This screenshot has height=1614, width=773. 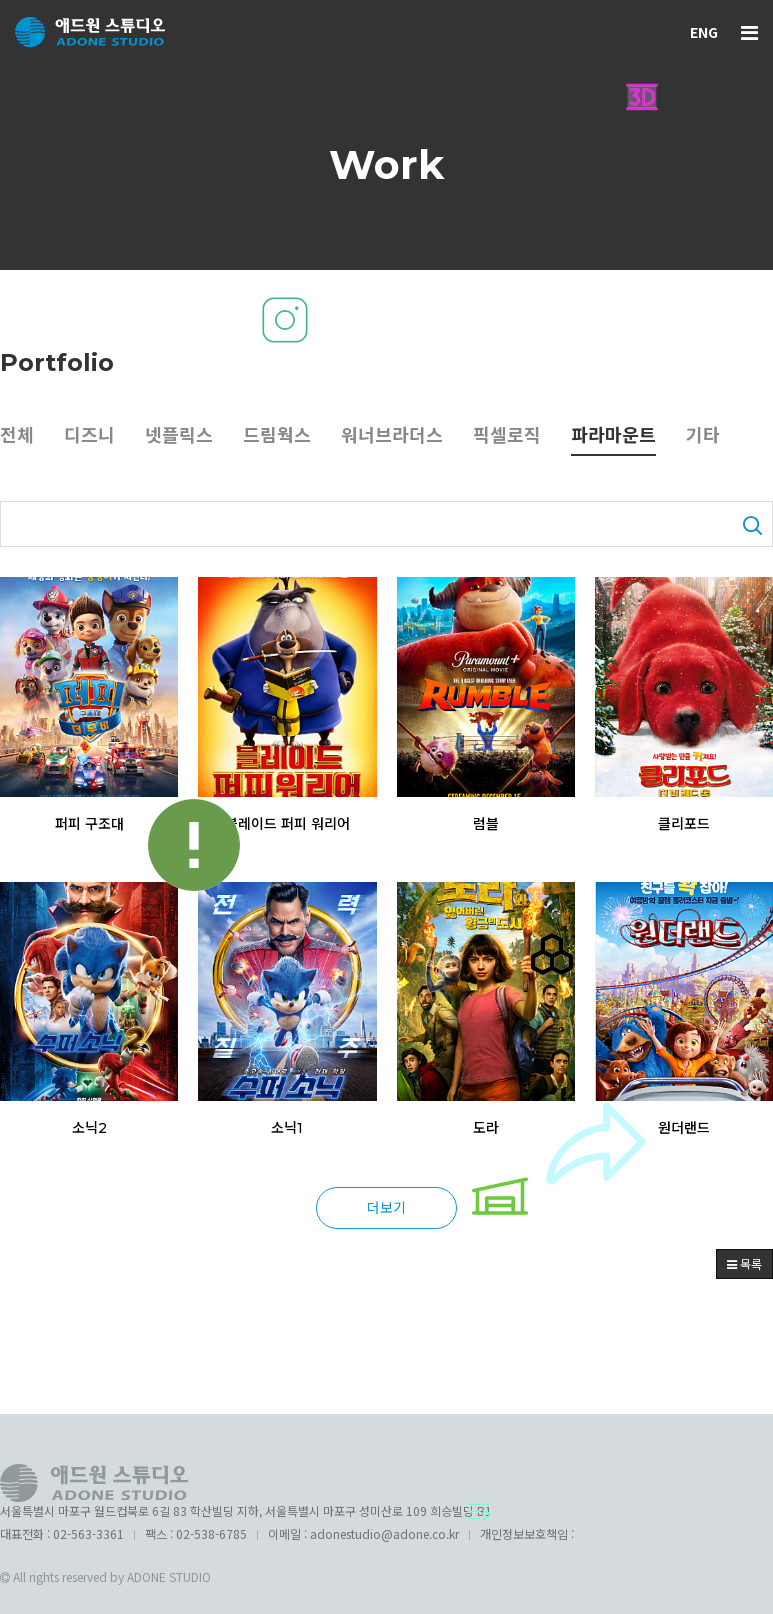 What do you see at coordinates (285, 320) in the screenshot?
I see `open Instagram app` at bounding box center [285, 320].